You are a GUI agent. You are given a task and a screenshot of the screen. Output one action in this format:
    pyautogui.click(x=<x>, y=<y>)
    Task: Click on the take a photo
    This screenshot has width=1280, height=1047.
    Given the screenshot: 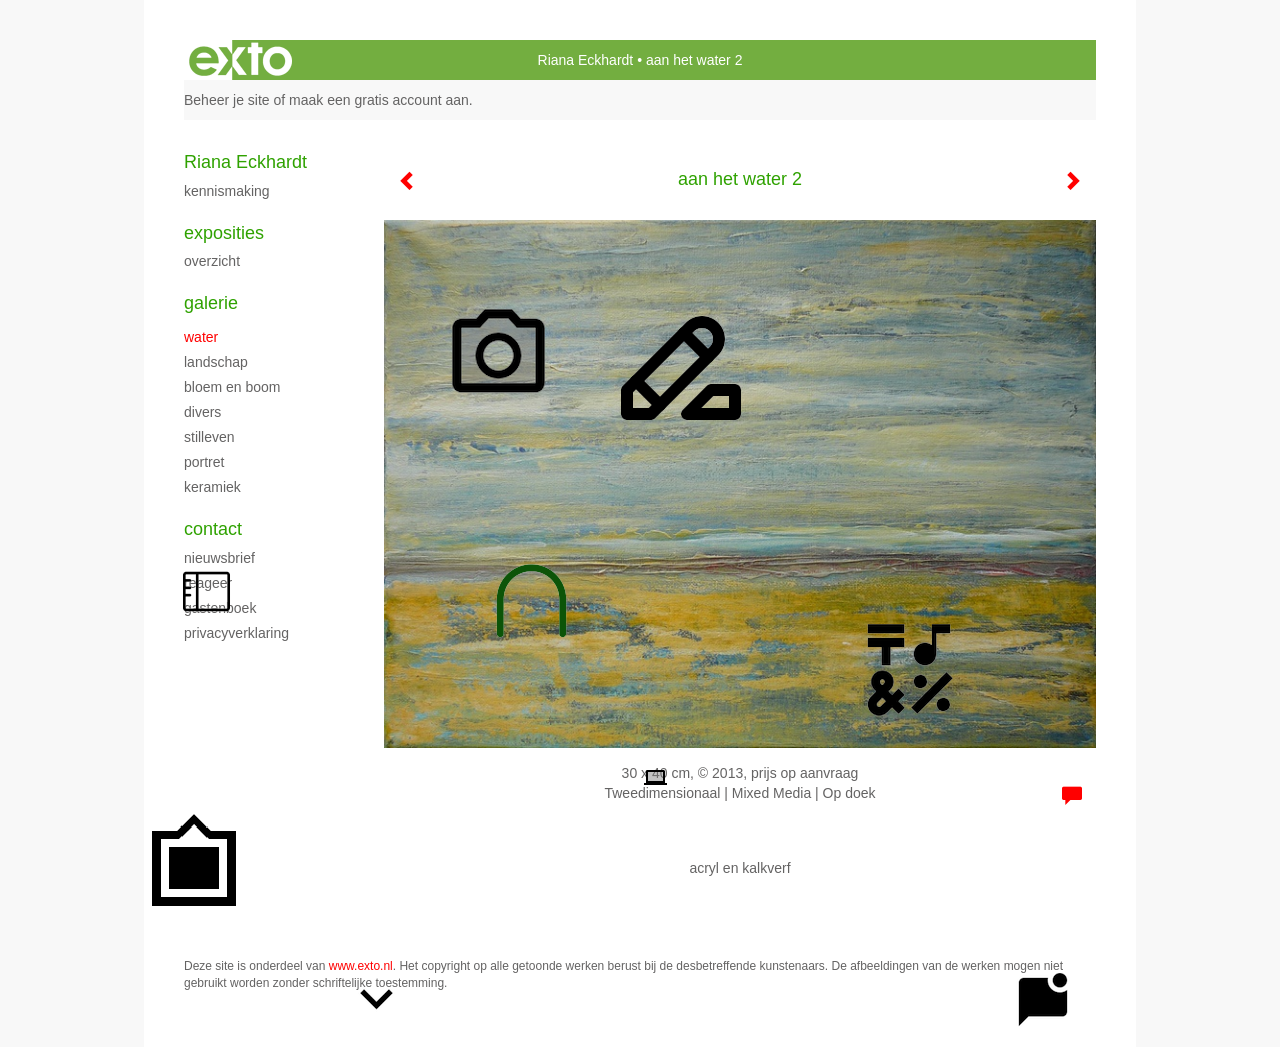 What is the action you would take?
    pyautogui.click(x=498, y=355)
    